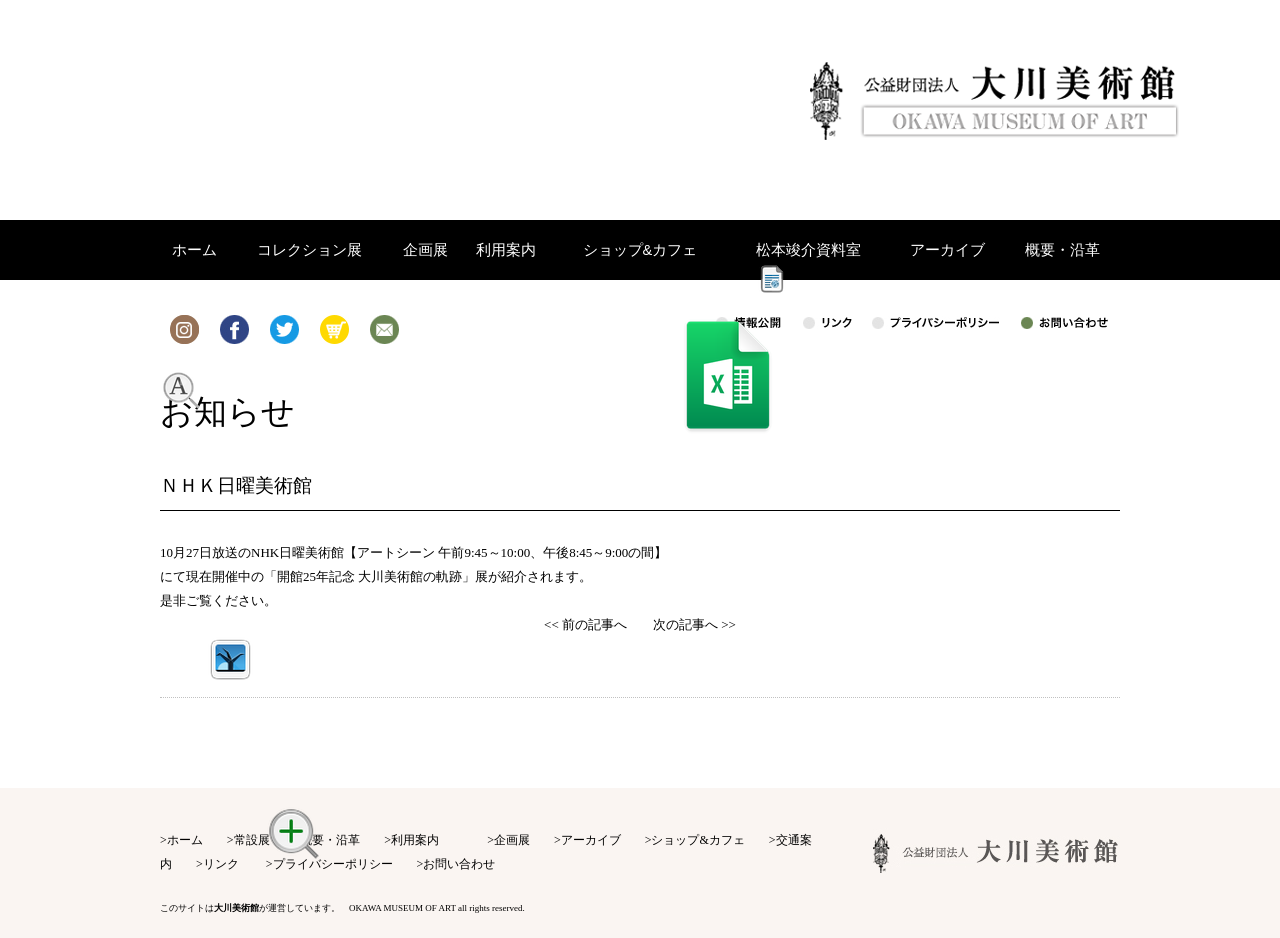 The height and width of the screenshot is (938, 1280). Describe the element at coordinates (772, 279) in the screenshot. I see `libreoffice web document file type` at that location.